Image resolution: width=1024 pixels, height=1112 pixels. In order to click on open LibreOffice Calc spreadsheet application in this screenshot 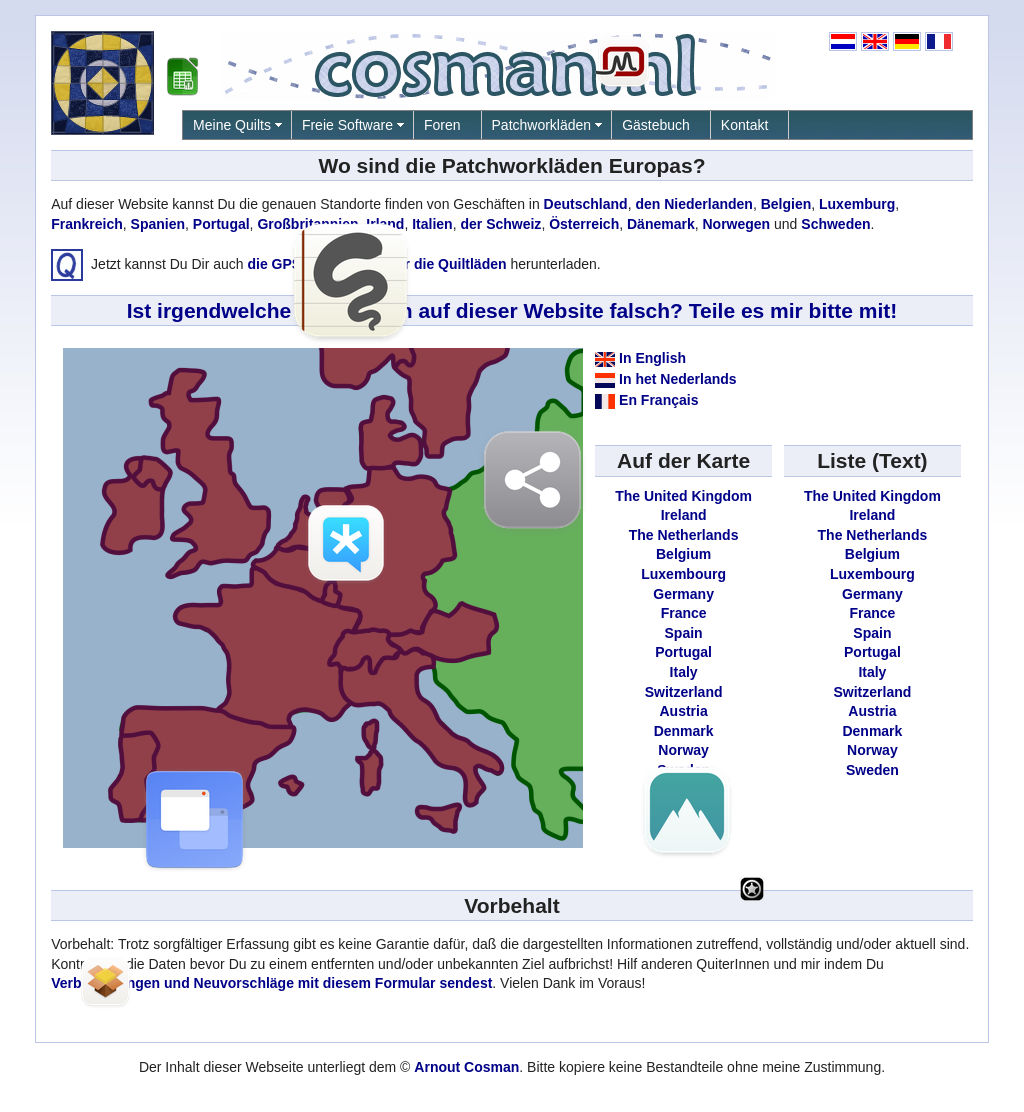, I will do `click(182, 76)`.